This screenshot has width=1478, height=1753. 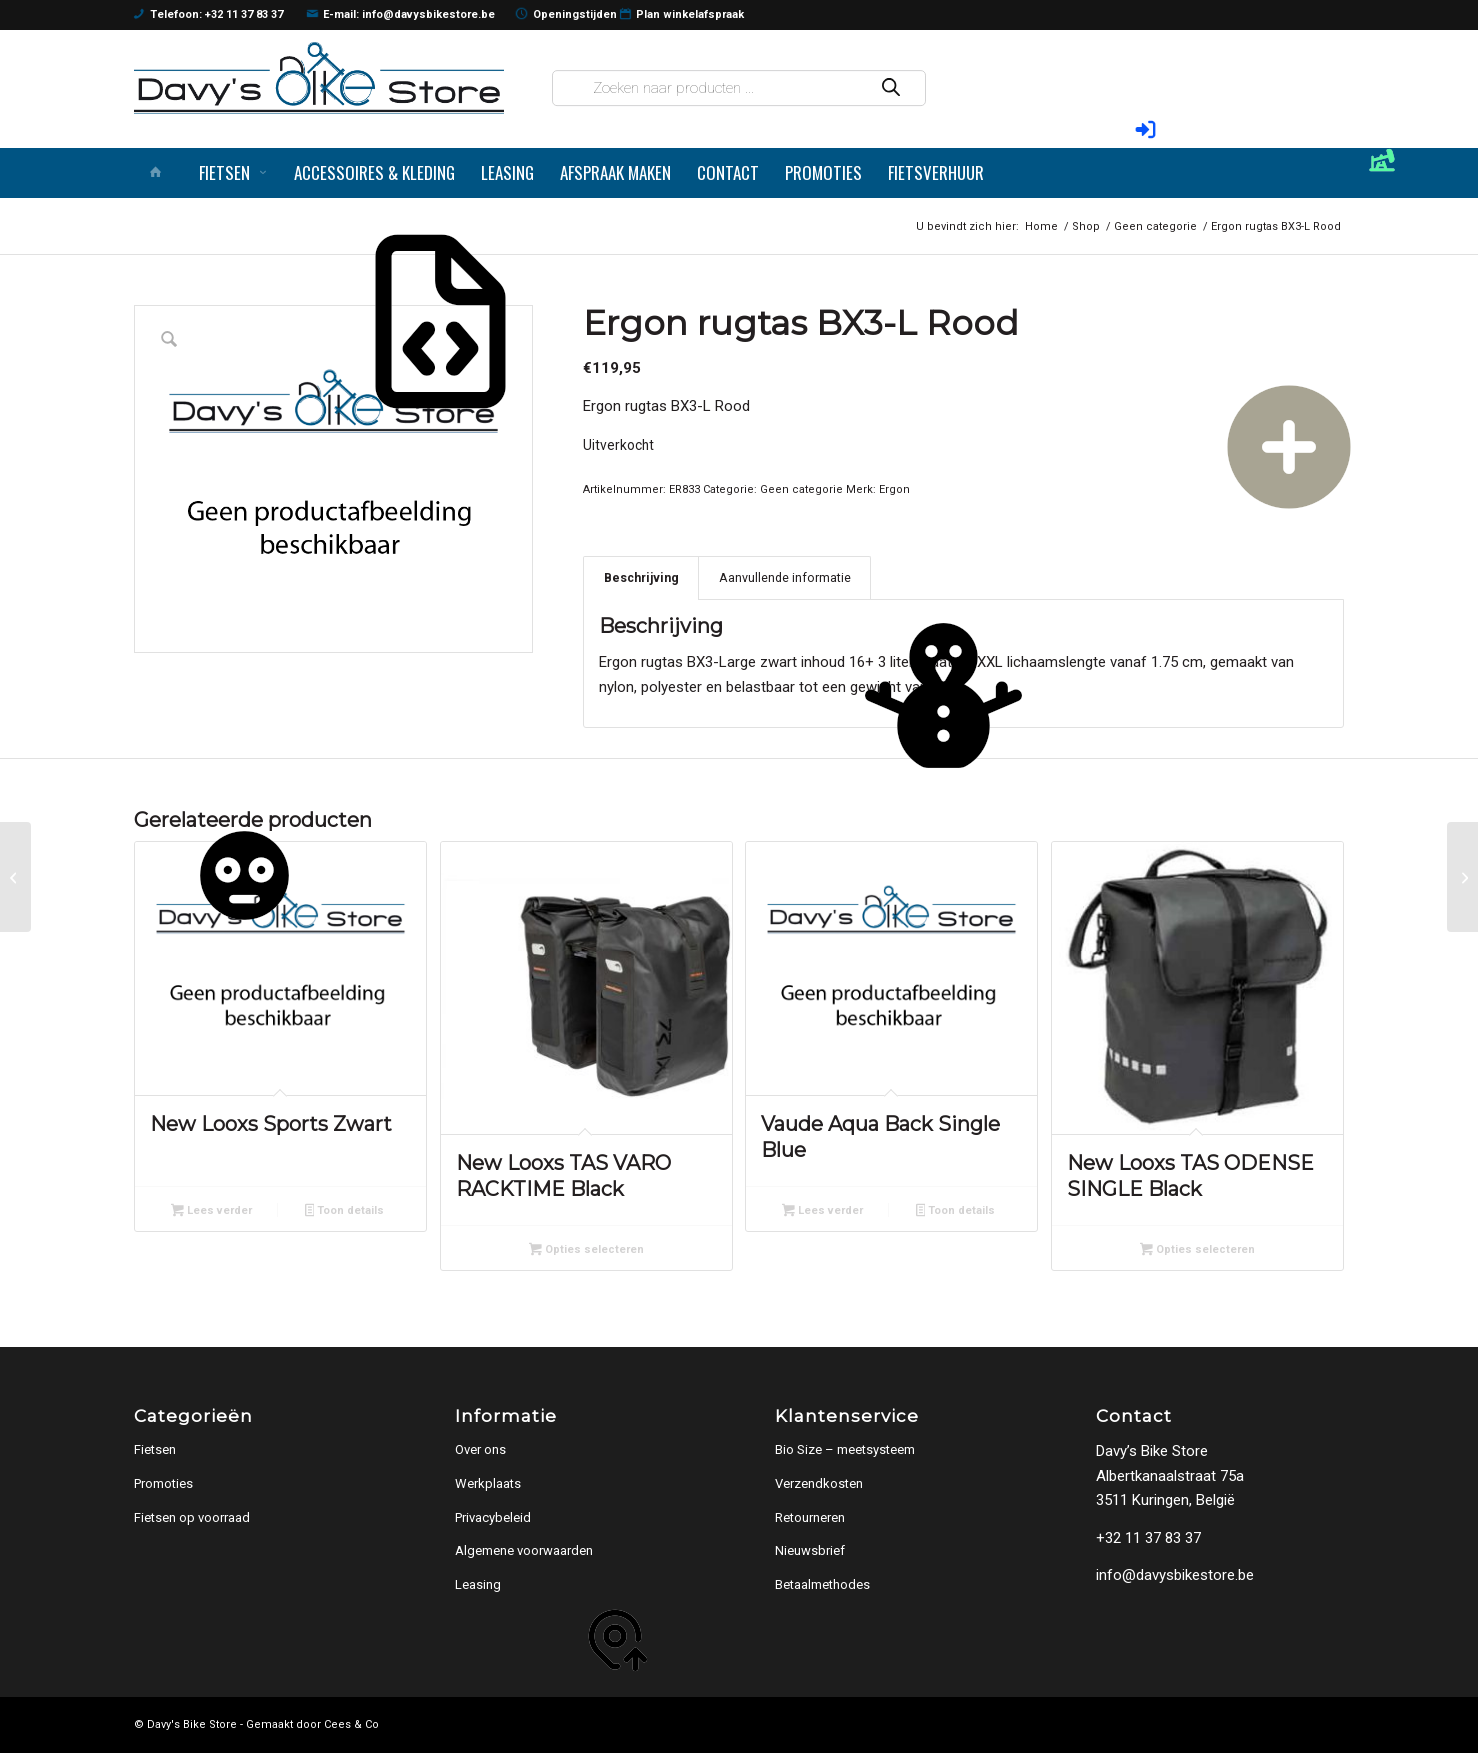 What do you see at coordinates (244, 875) in the screenshot?
I see `flushed or surprised reaction emoji` at bounding box center [244, 875].